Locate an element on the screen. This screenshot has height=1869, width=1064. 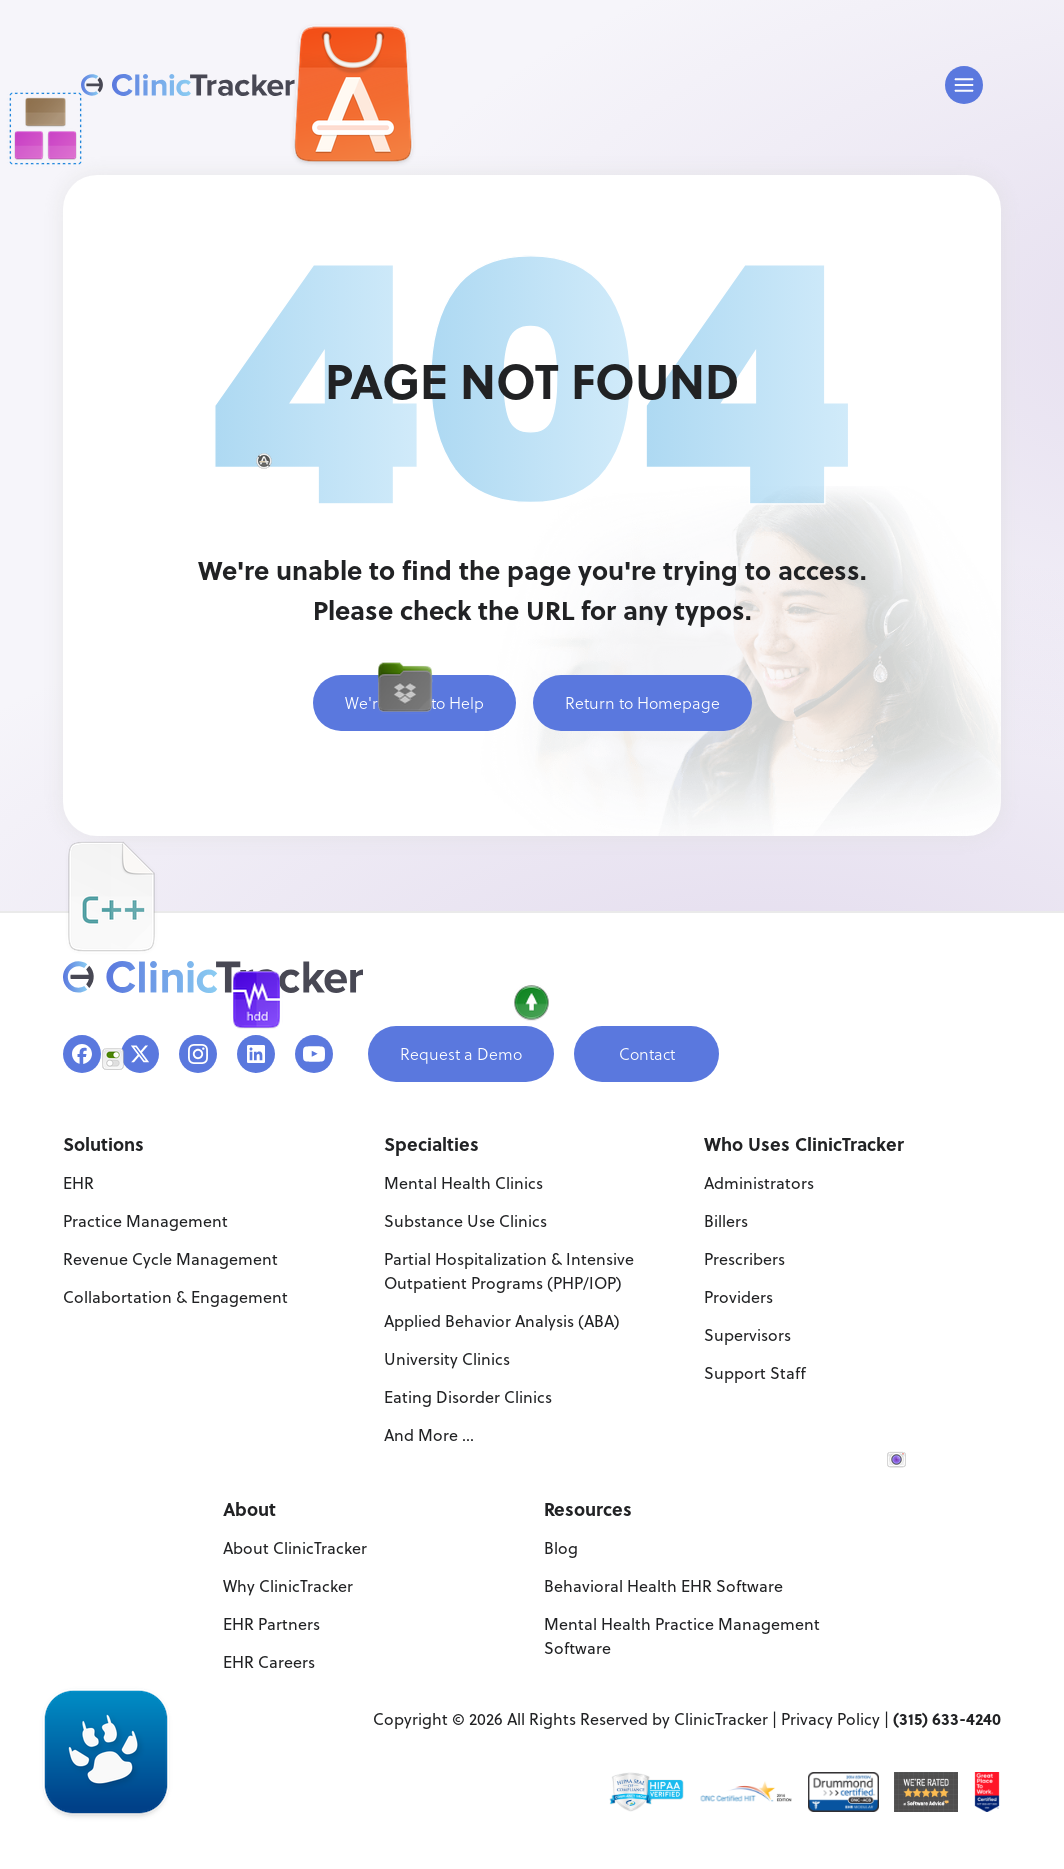
virtualbox hard disk drive file is located at coordinates (256, 999).